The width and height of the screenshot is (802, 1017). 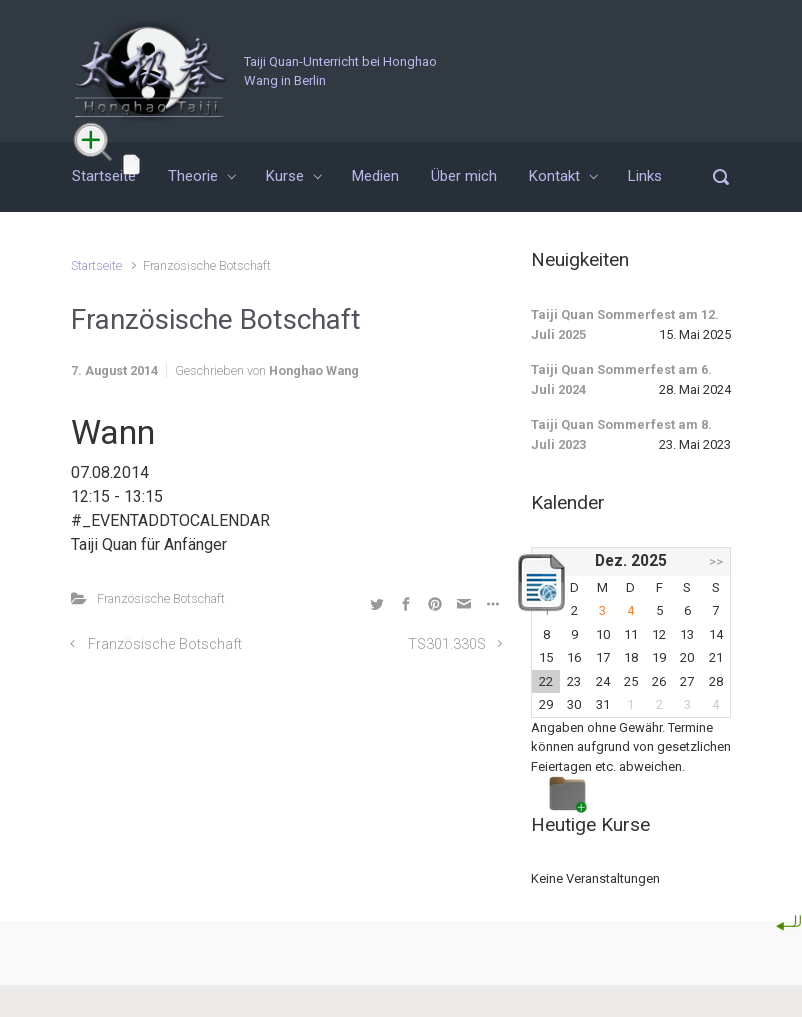 What do you see at coordinates (567, 793) in the screenshot?
I see `create a new folder` at bounding box center [567, 793].